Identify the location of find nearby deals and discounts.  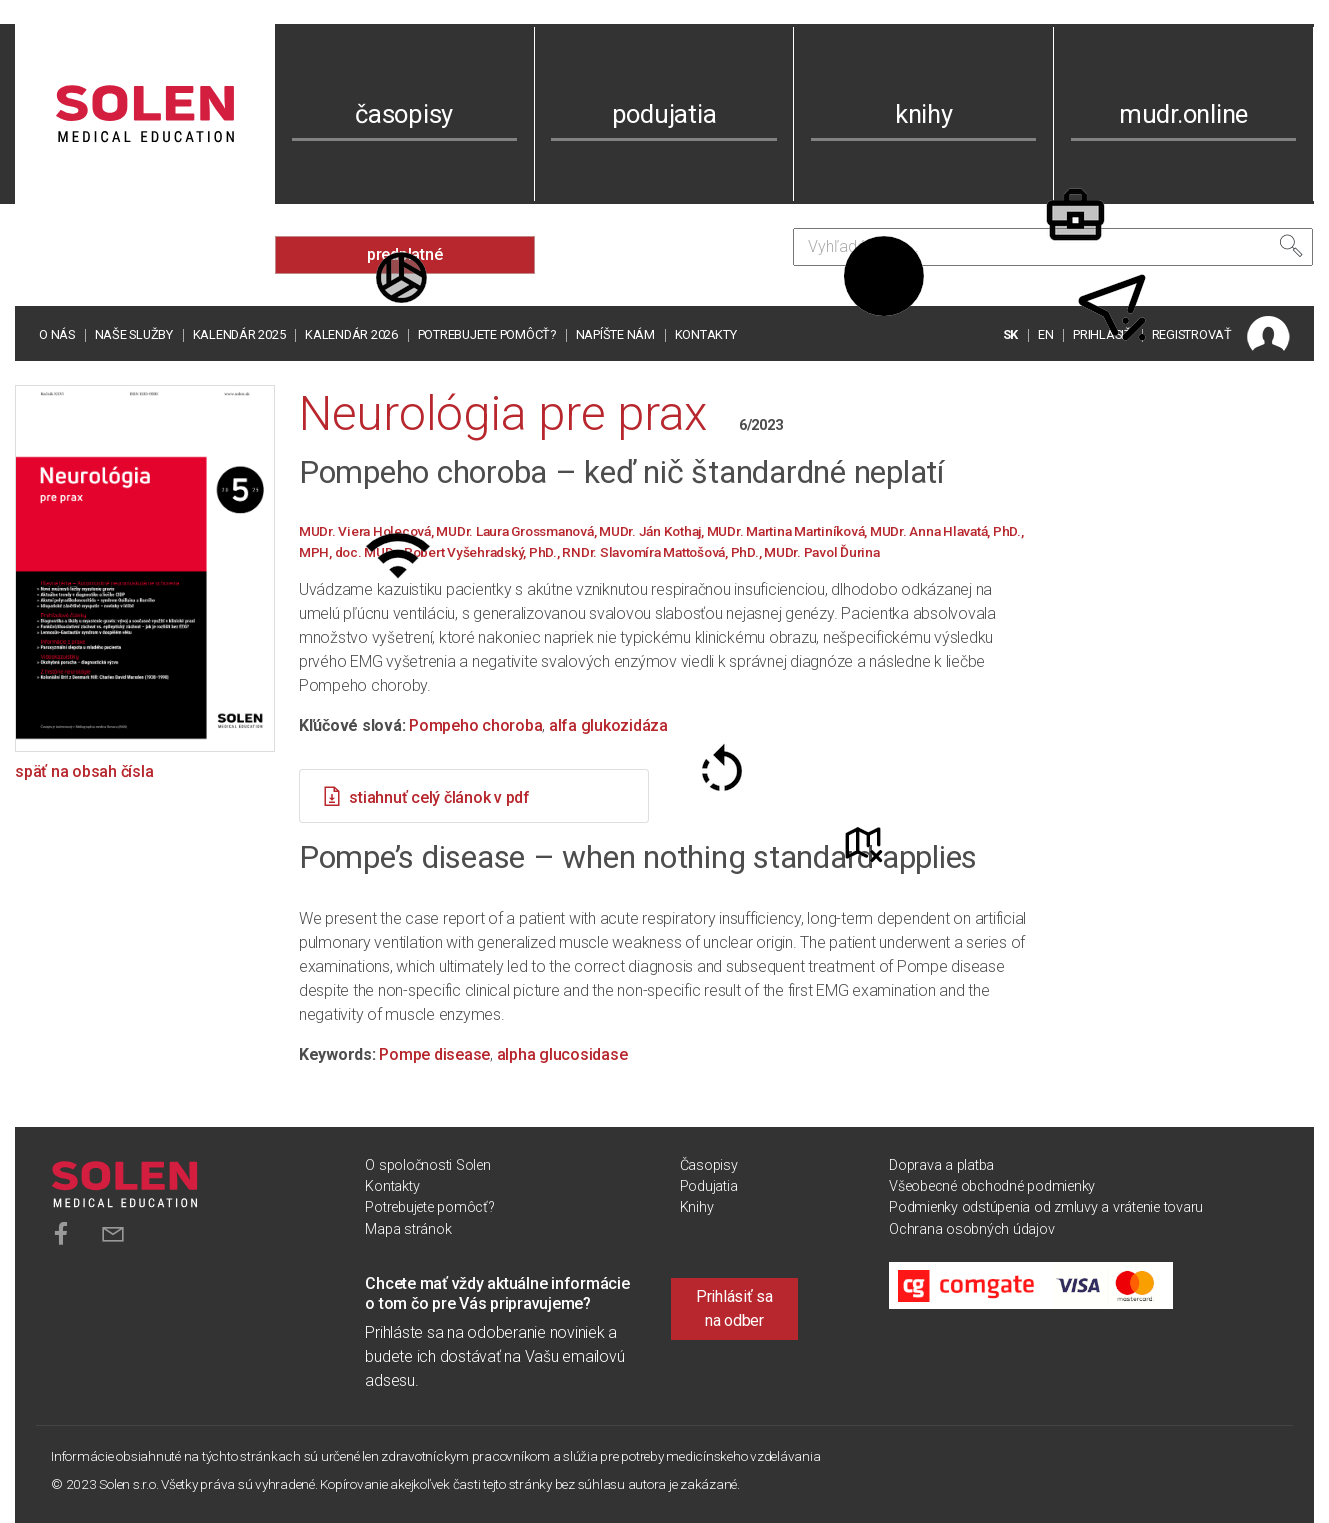
(1112, 307).